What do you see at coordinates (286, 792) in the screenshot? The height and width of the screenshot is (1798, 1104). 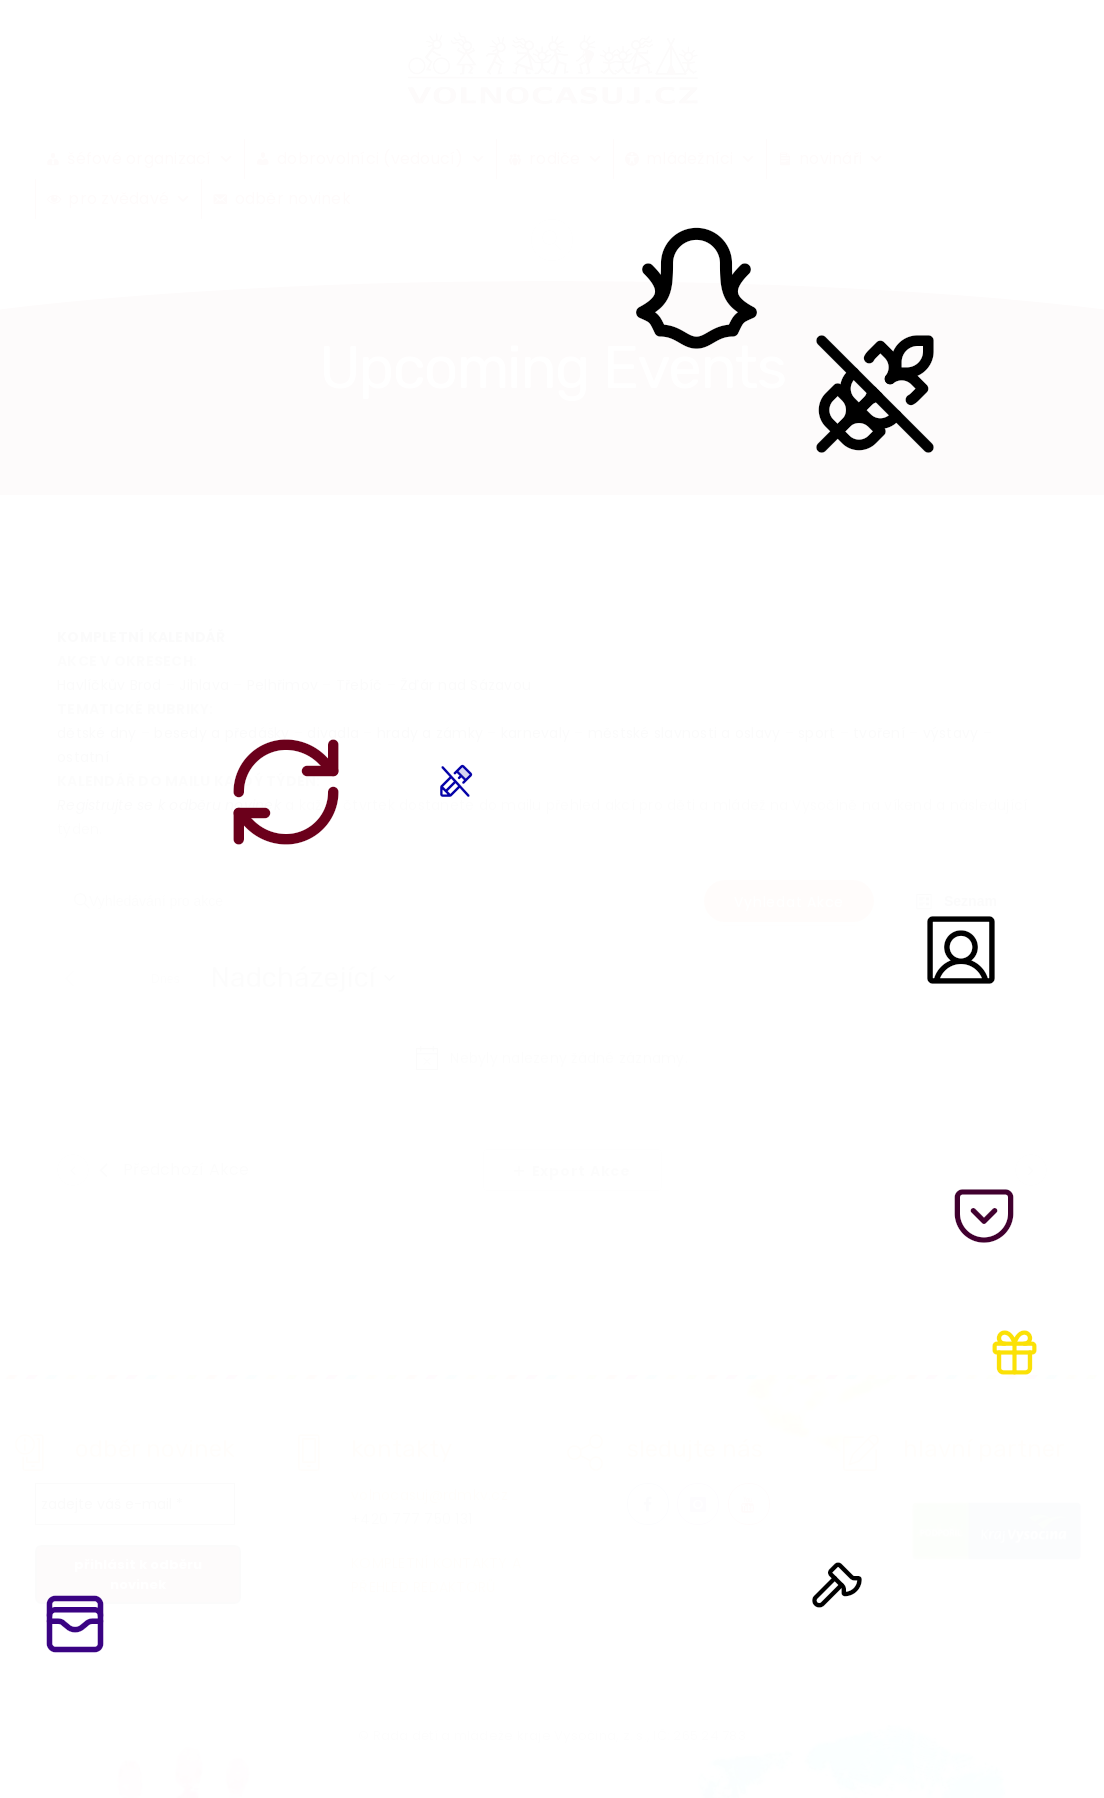 I see `refresh or reload content` at bounding box center [286, 792].